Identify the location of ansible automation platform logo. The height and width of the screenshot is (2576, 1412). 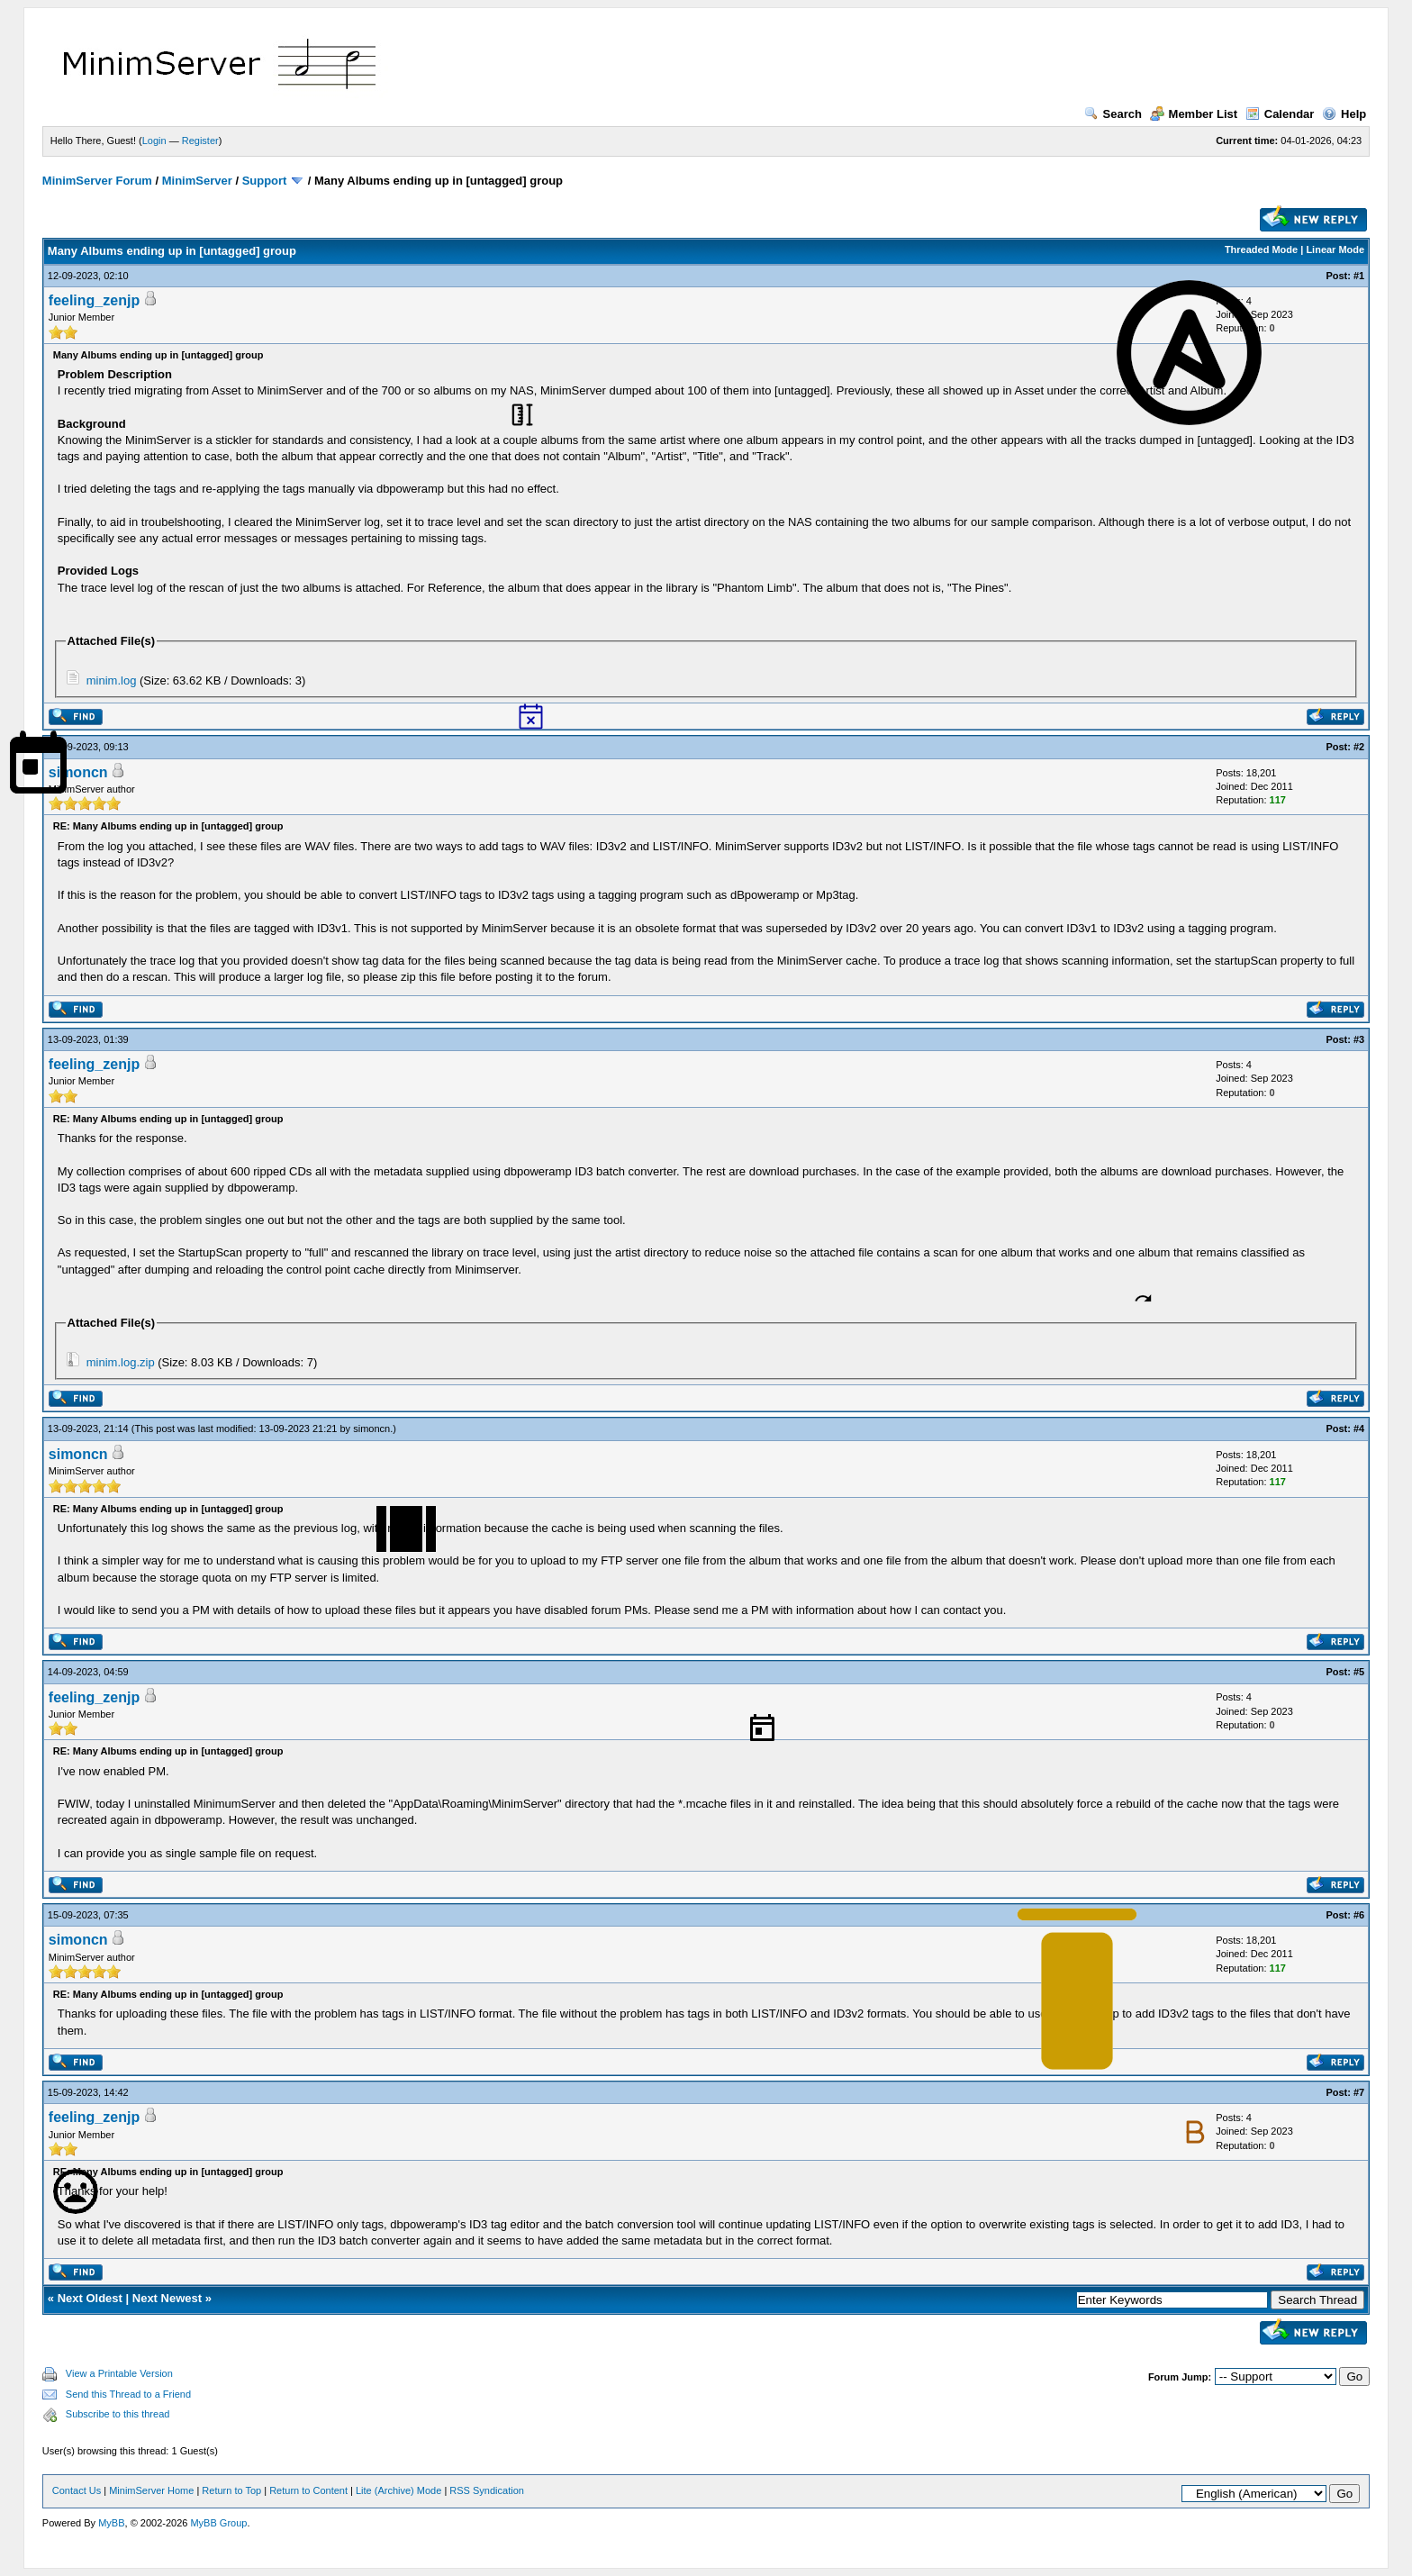
(1189, 352).